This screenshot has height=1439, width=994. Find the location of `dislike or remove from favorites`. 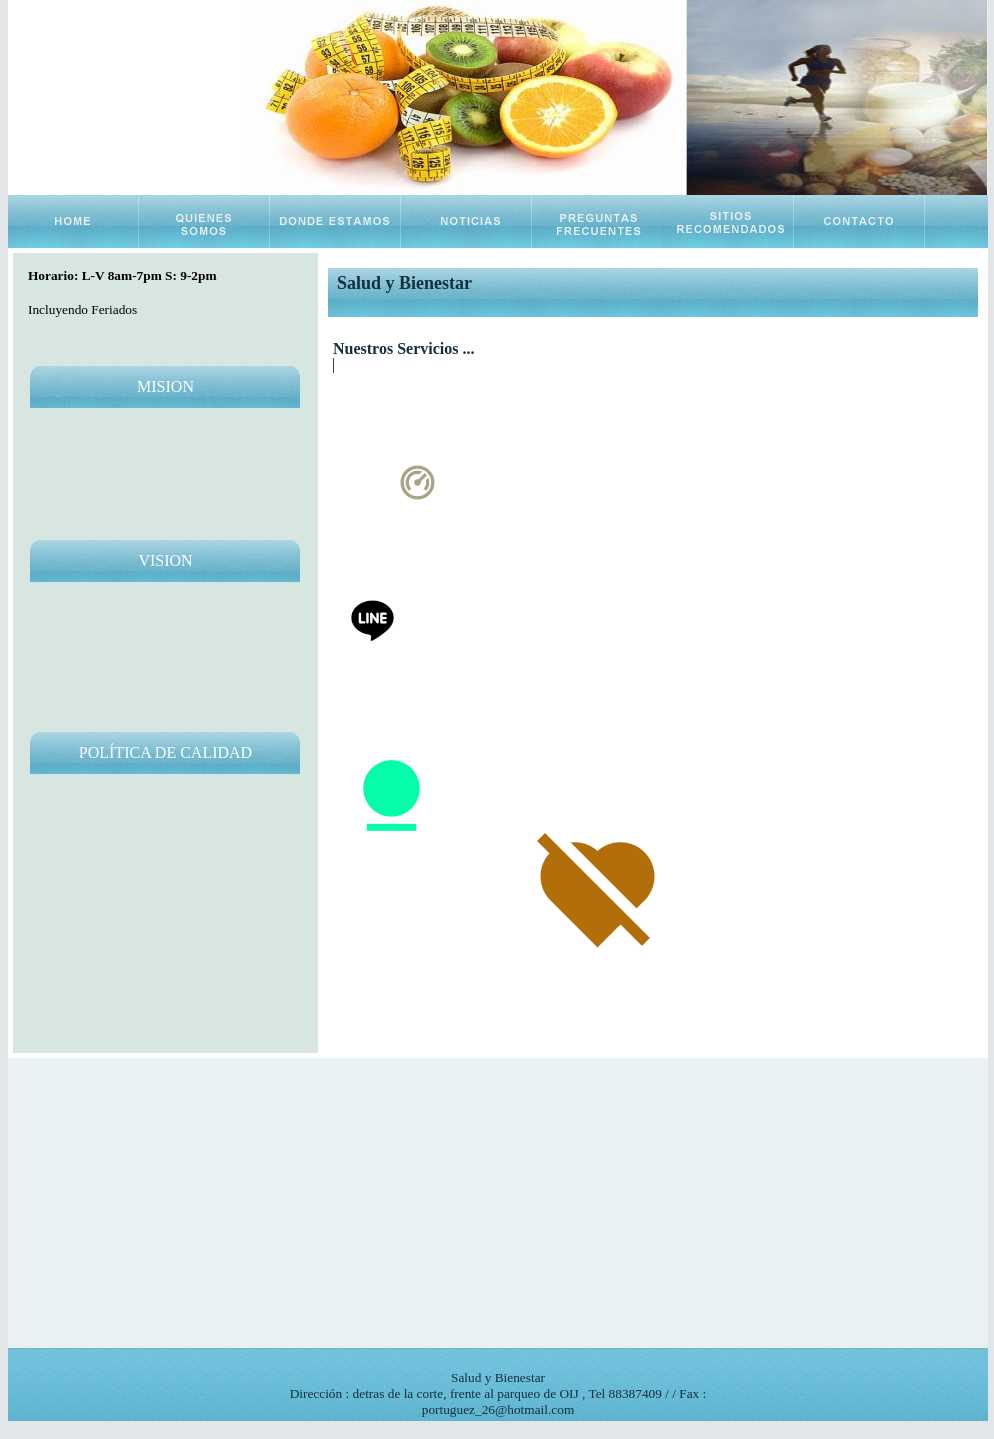

dislike or remove from favorites is located at coordinates (597, 893).